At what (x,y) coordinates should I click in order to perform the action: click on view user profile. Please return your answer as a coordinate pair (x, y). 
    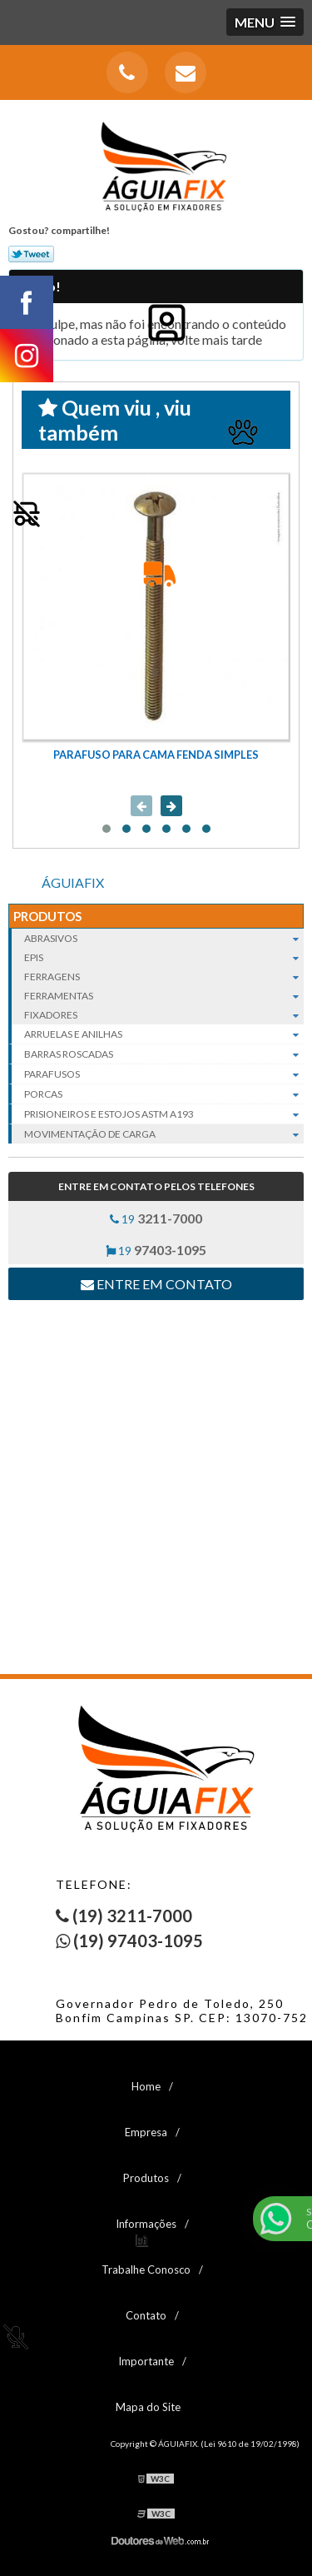
    Looking at the image, I should click on (166, 322).